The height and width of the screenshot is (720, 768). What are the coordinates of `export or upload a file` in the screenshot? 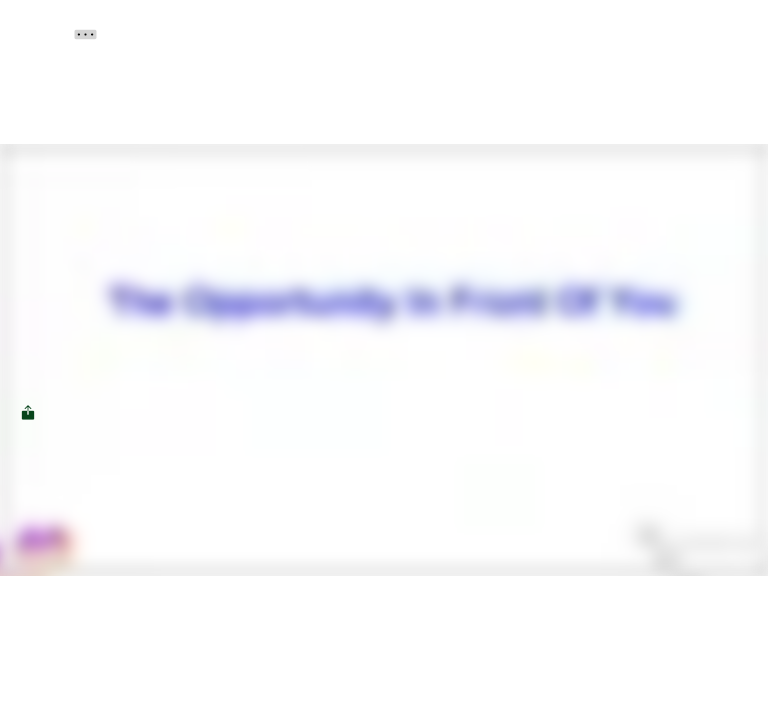 It's located at (28, 413).